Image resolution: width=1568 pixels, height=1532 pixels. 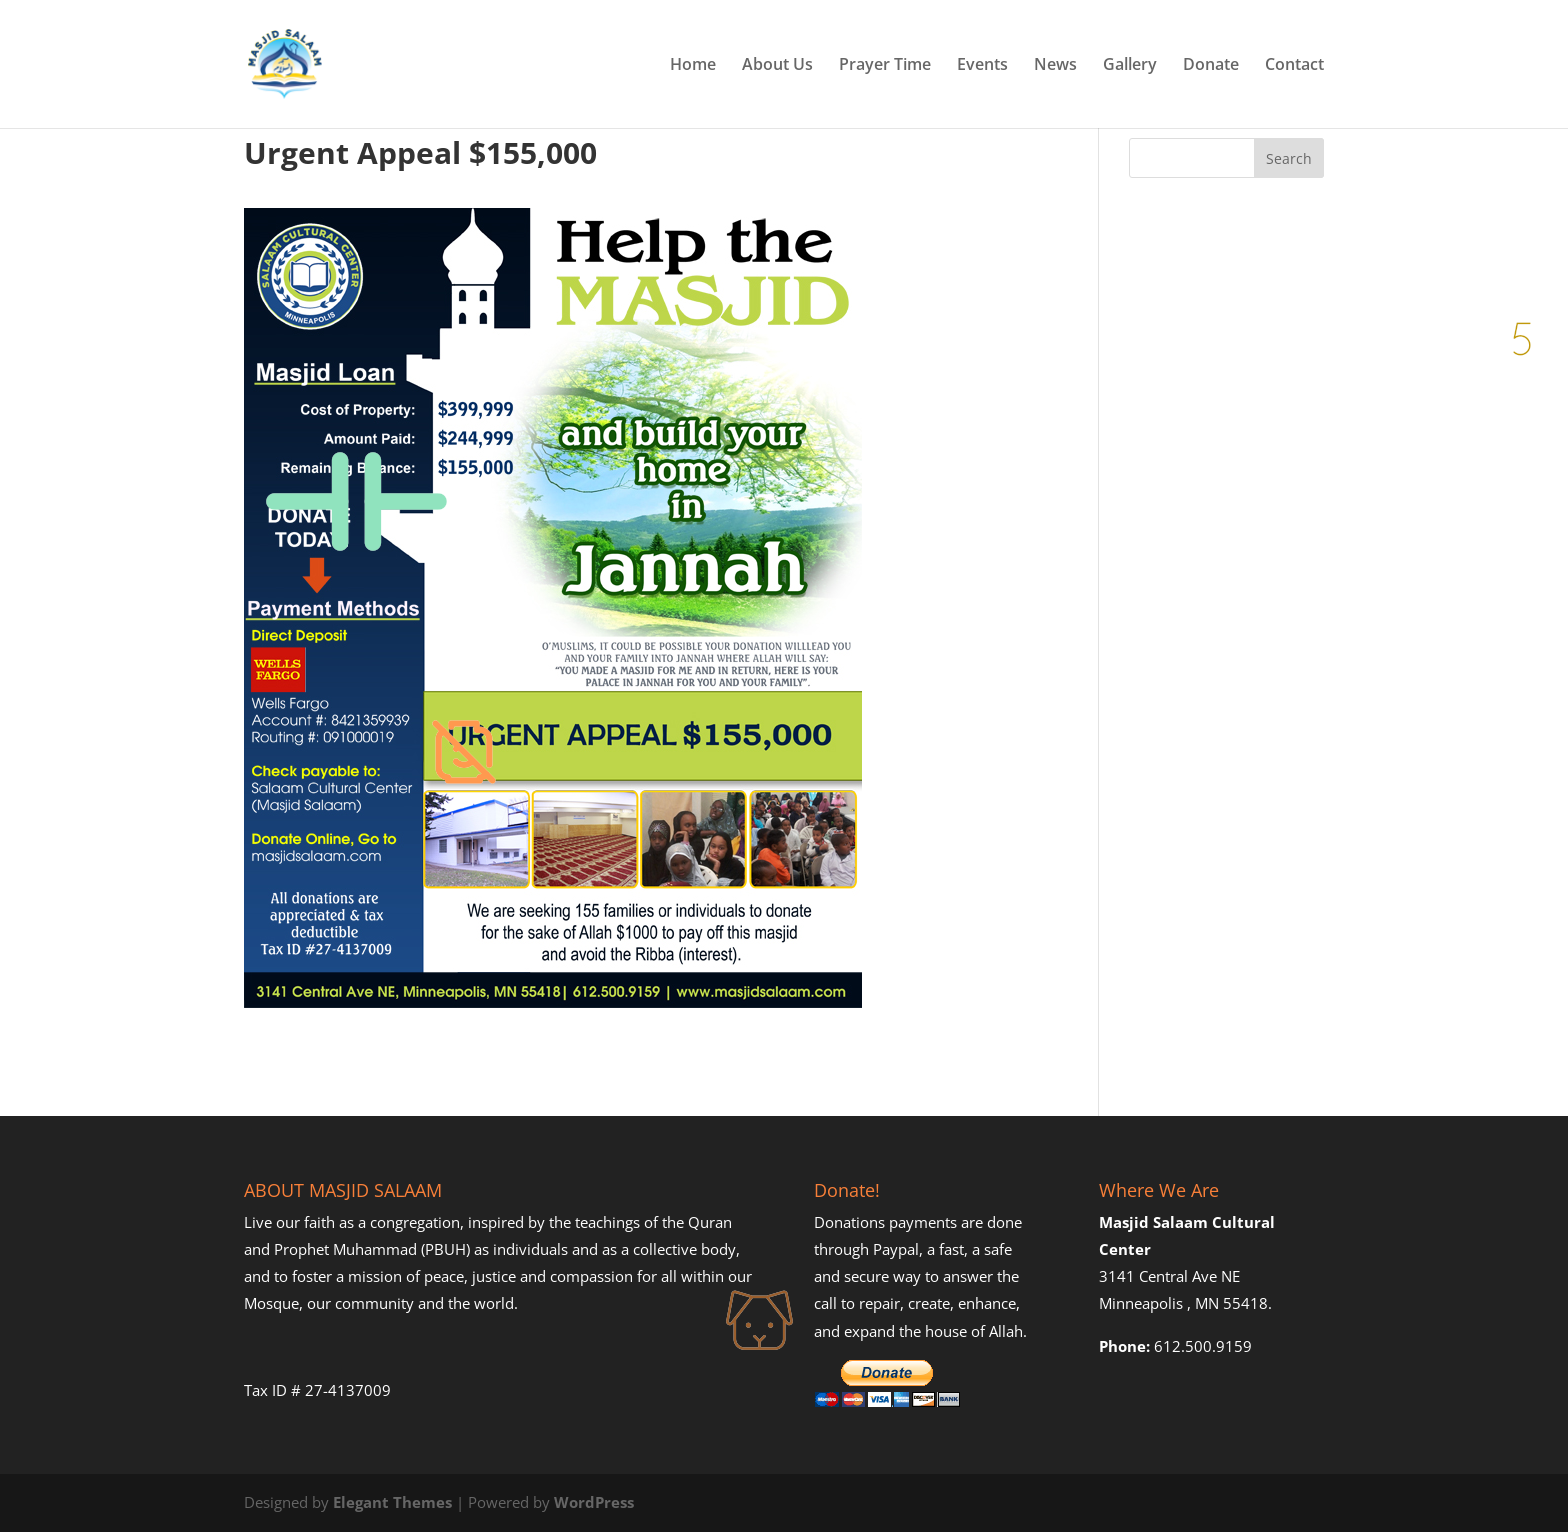 What do you see at coordinates (759, 1321) in the screenshot?
I see `view pet-related content or settings` at bounding box center [759, 1321].